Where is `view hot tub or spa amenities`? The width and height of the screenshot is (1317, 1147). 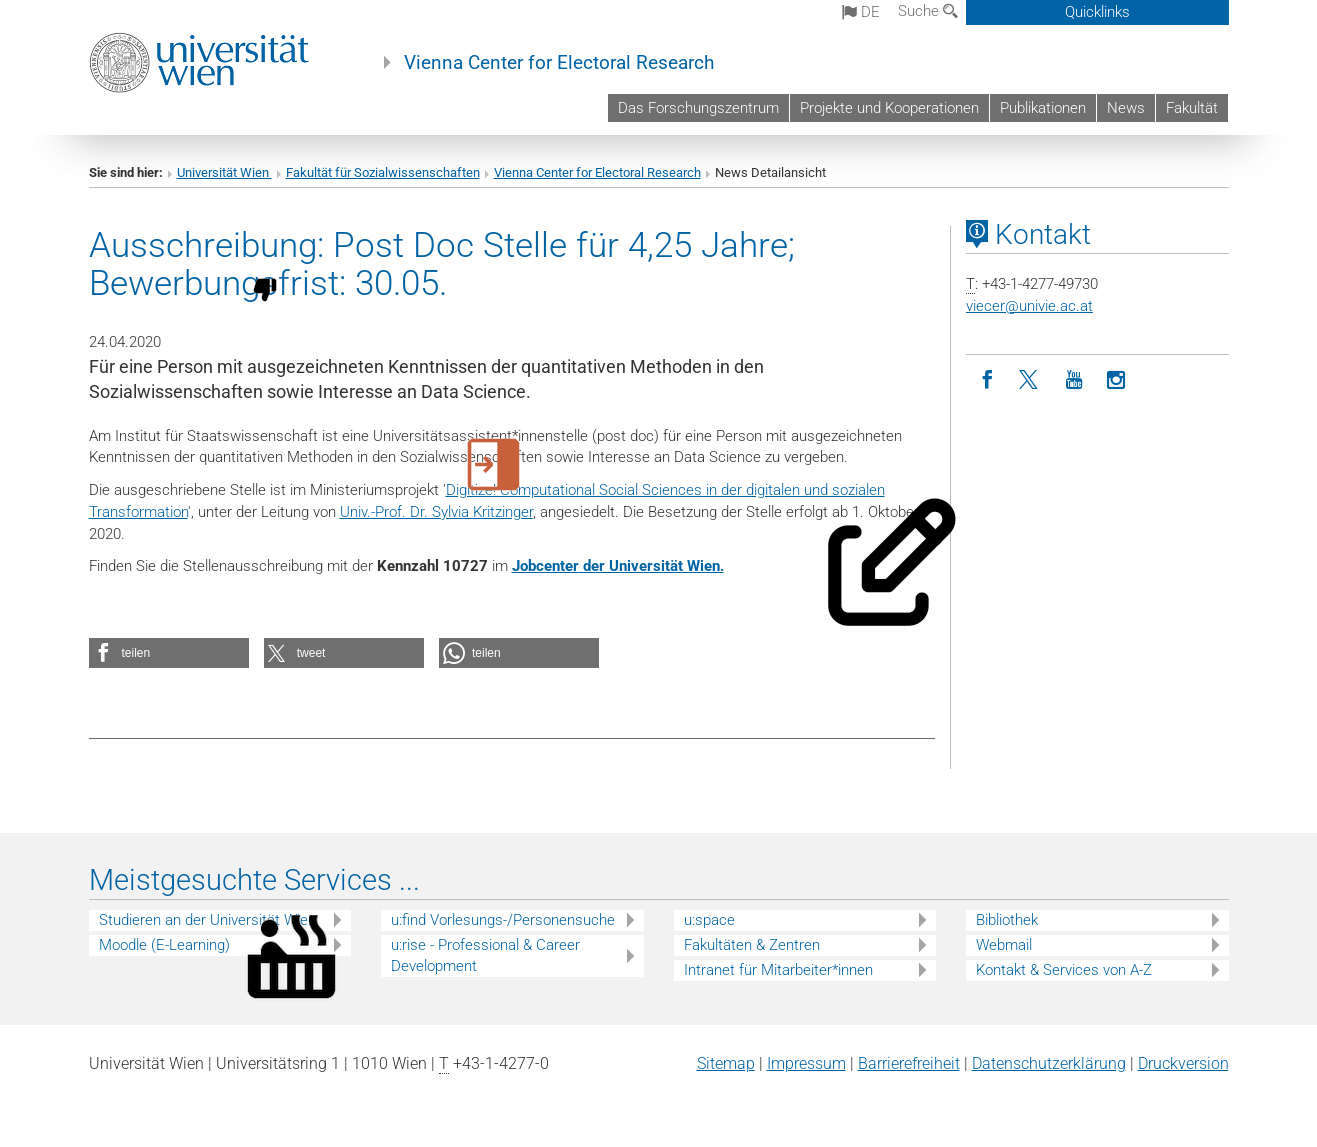 view hot tub or spa amenities is located at coordinates (291, 954).